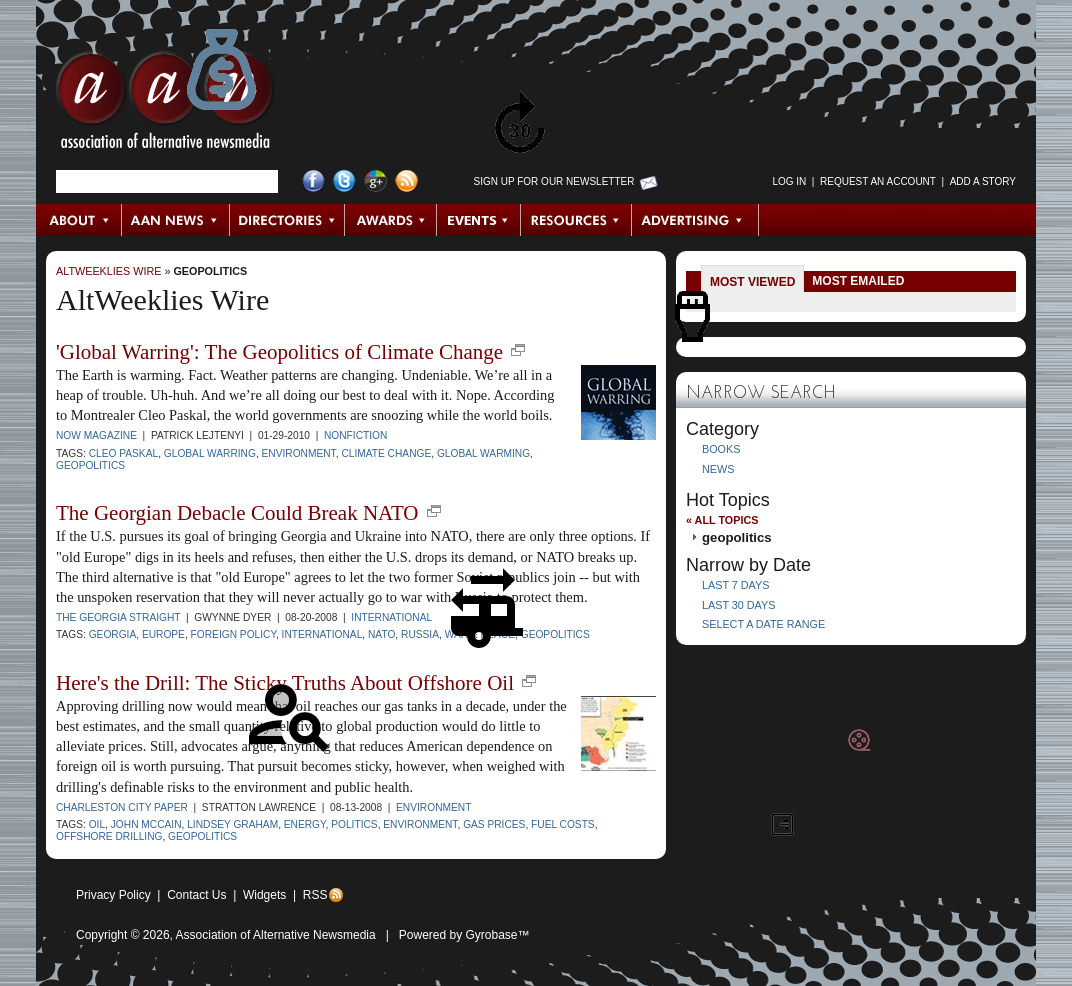 The height and width of the screenshot is (986, 1072). What do you see at coordinates (859, 740) in the screenshot?
I see `access video or movie library` at bounding box center [859, 740].